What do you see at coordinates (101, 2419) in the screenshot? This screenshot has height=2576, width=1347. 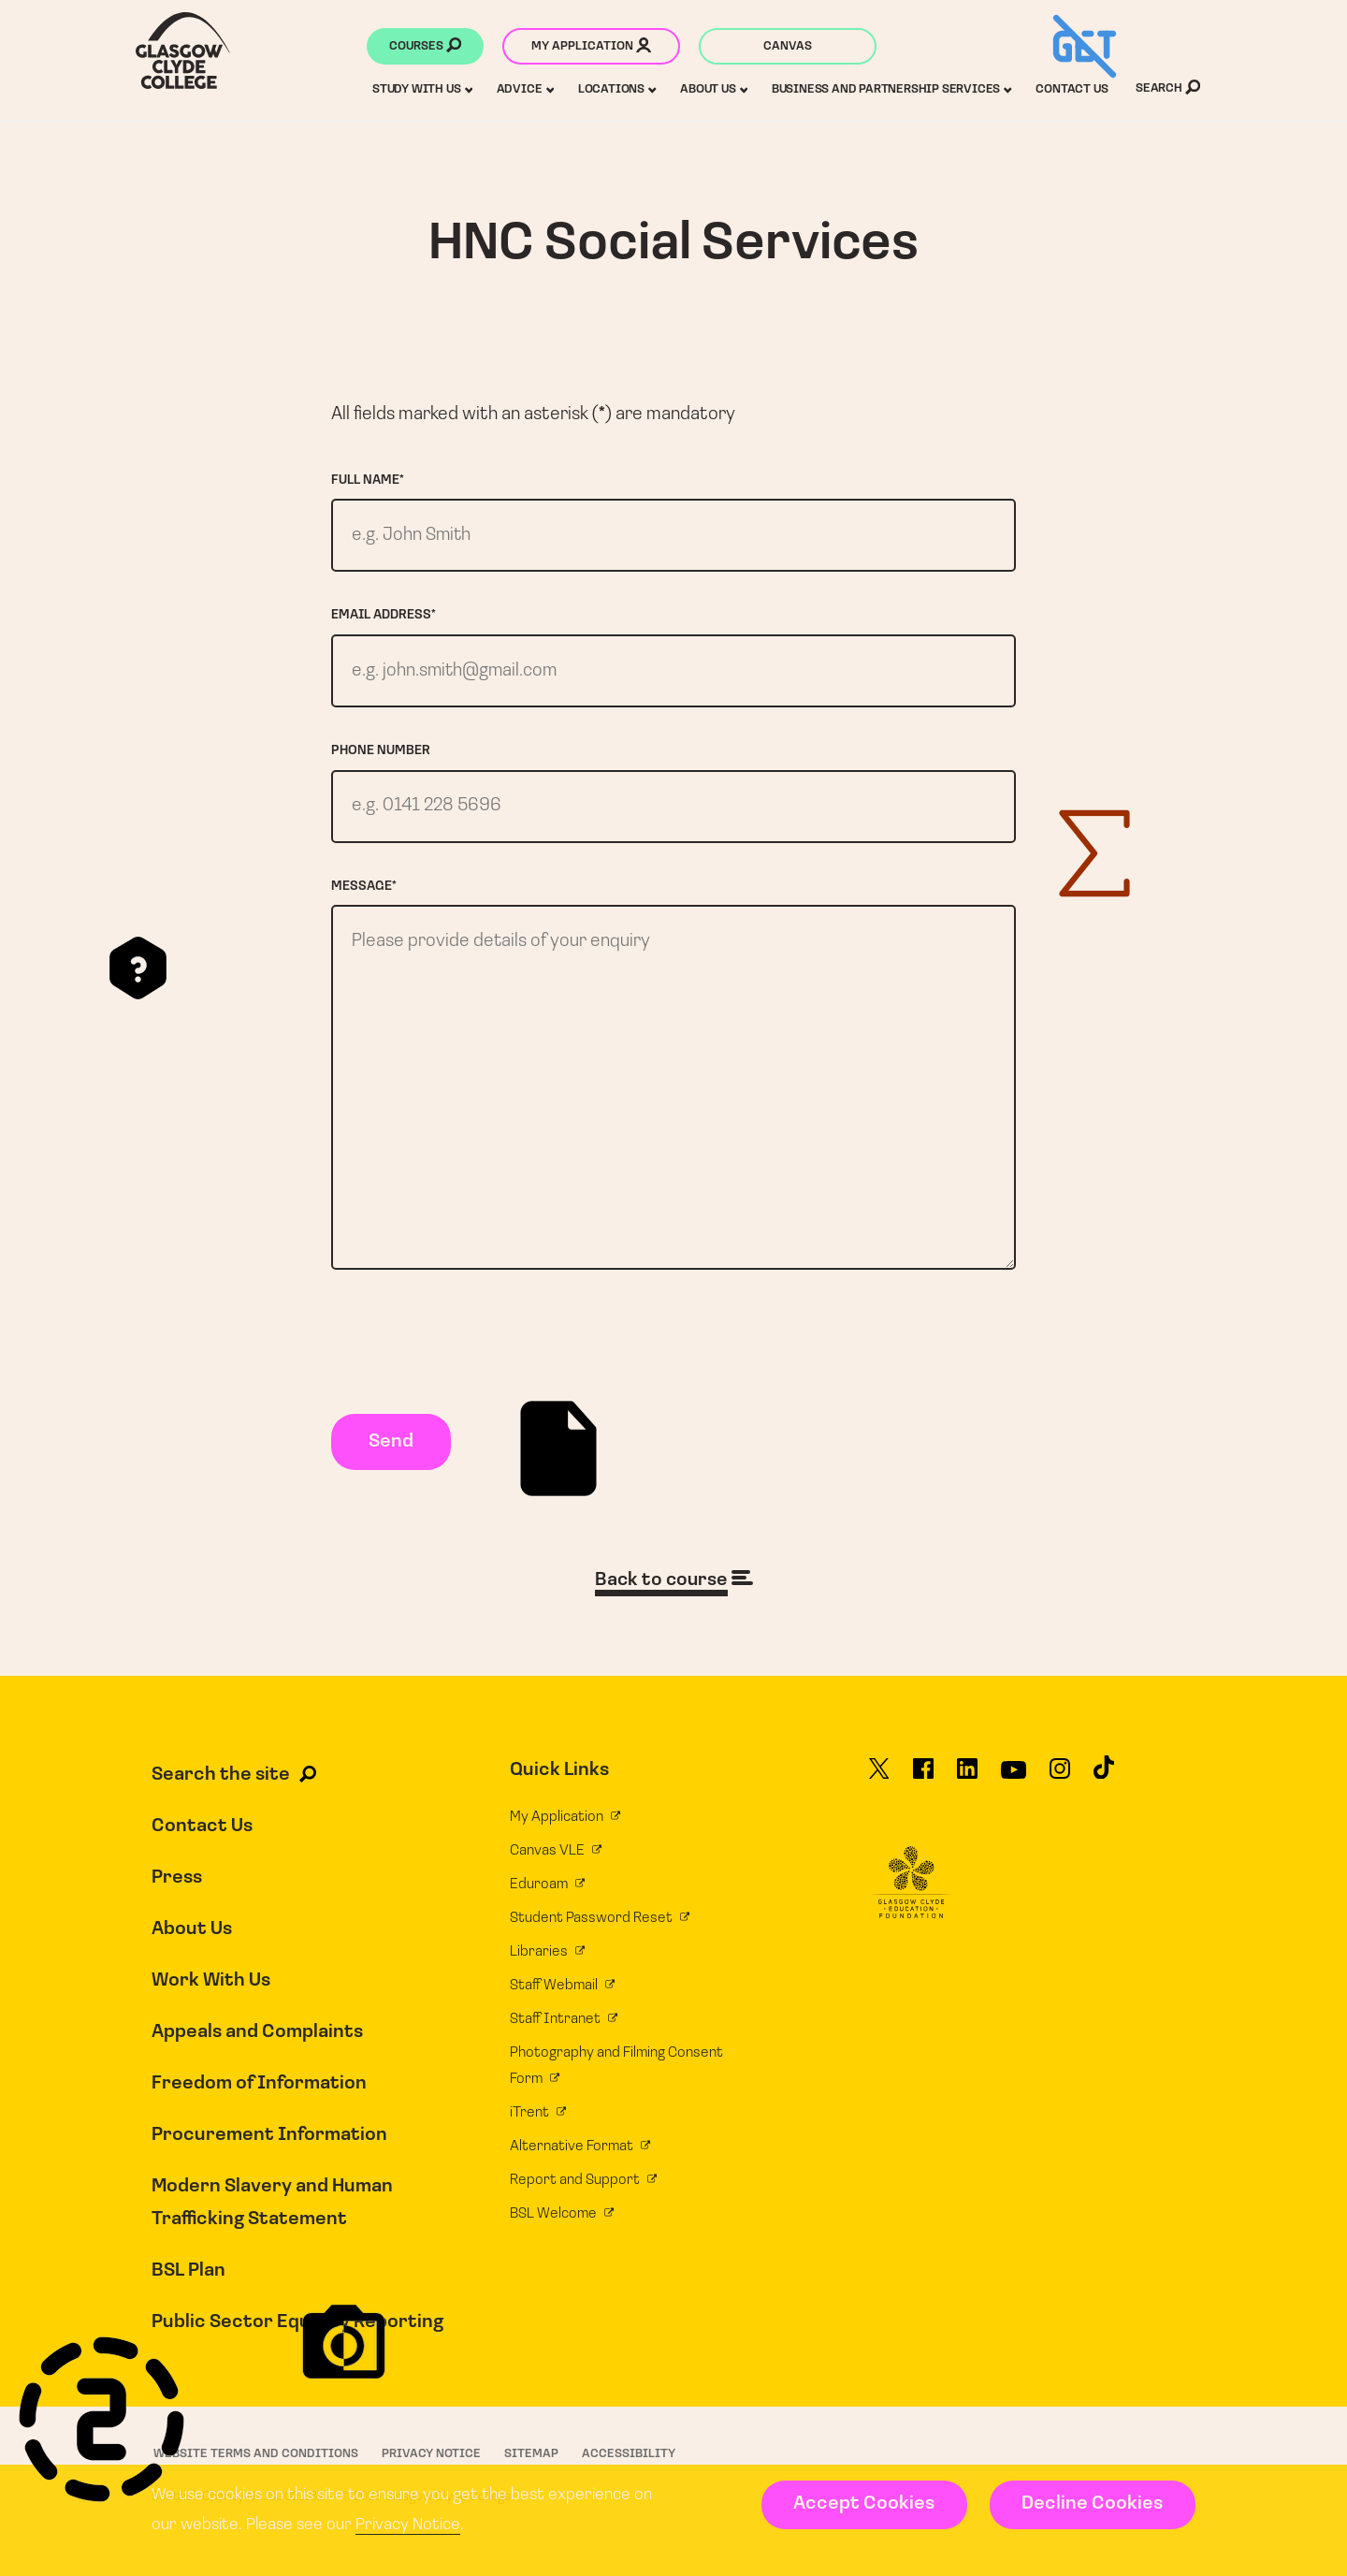 I see `step 2 of a multi-step process` at bounding box center [101, 2419].